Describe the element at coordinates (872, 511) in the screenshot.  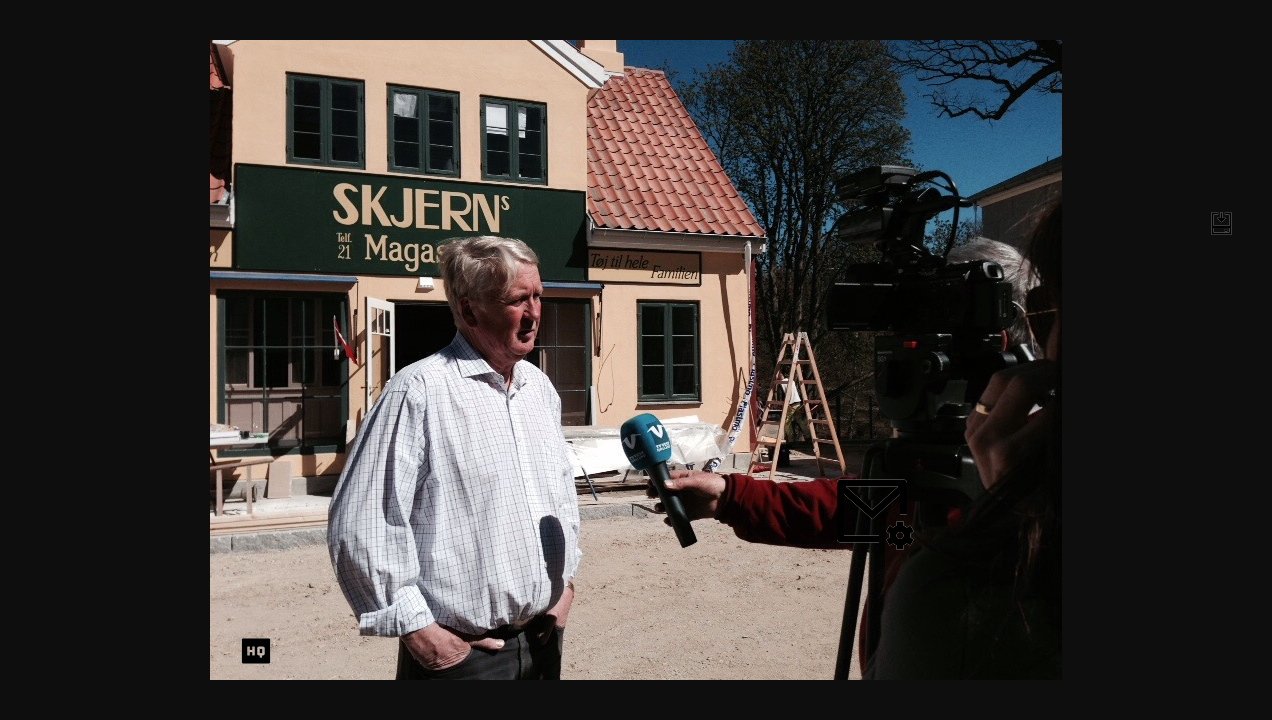
I see `access email settings` at that location.